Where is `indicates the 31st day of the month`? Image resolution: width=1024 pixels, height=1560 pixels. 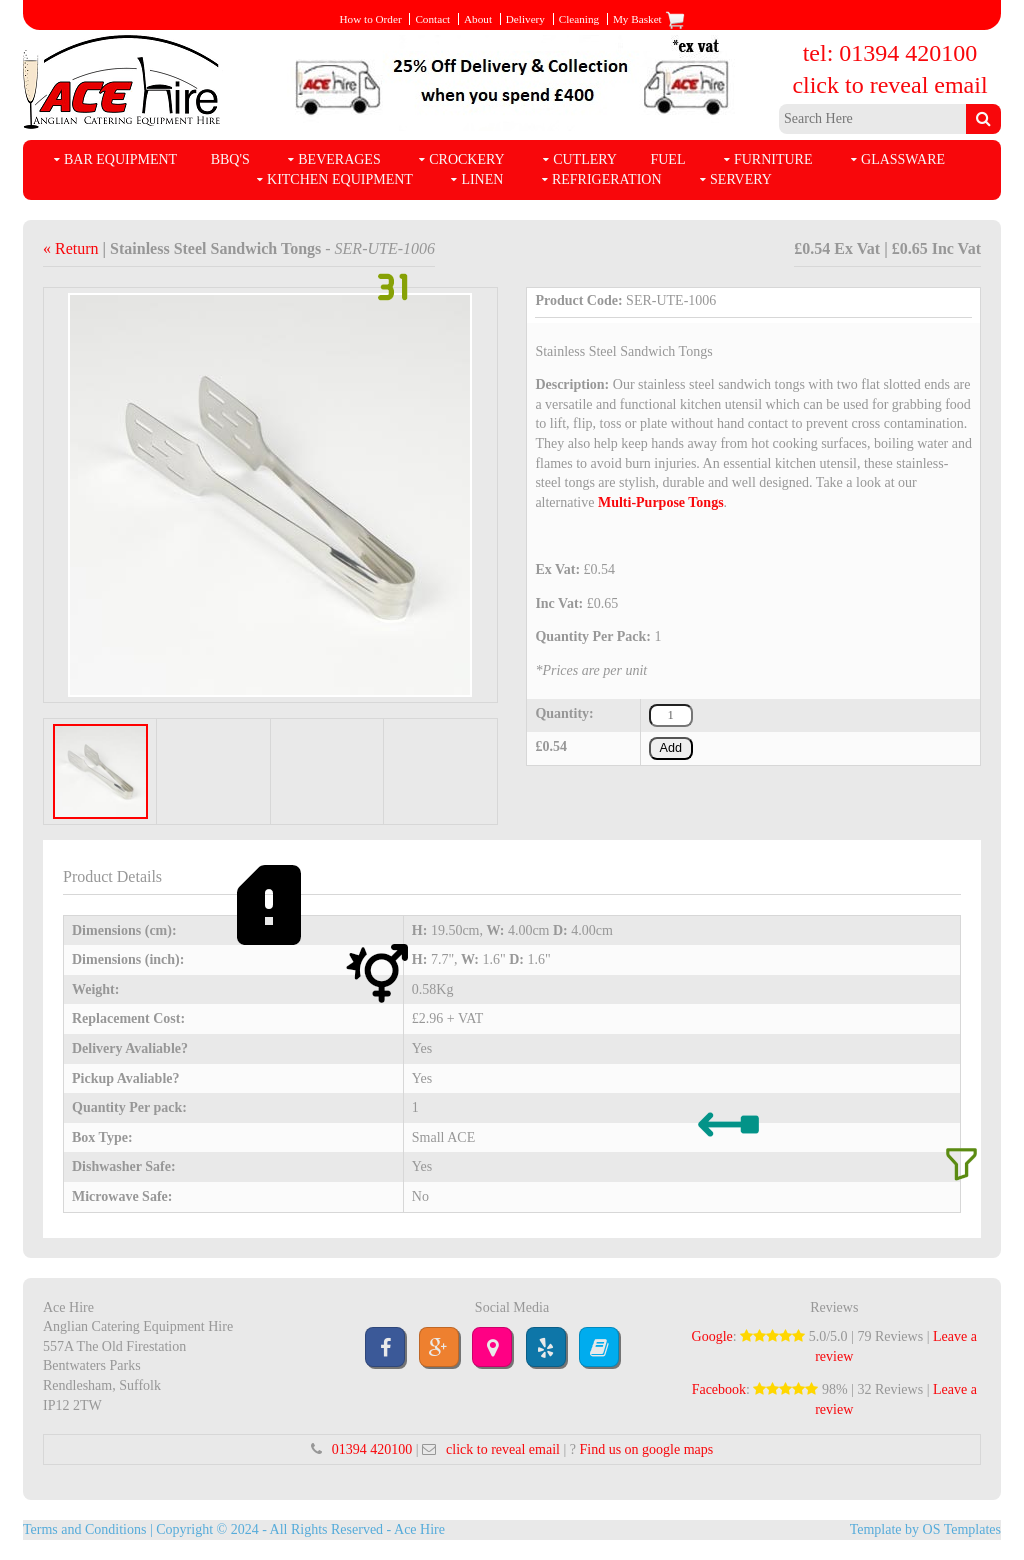 indicates the 31st day of the month is located at coordinates (394, 287).